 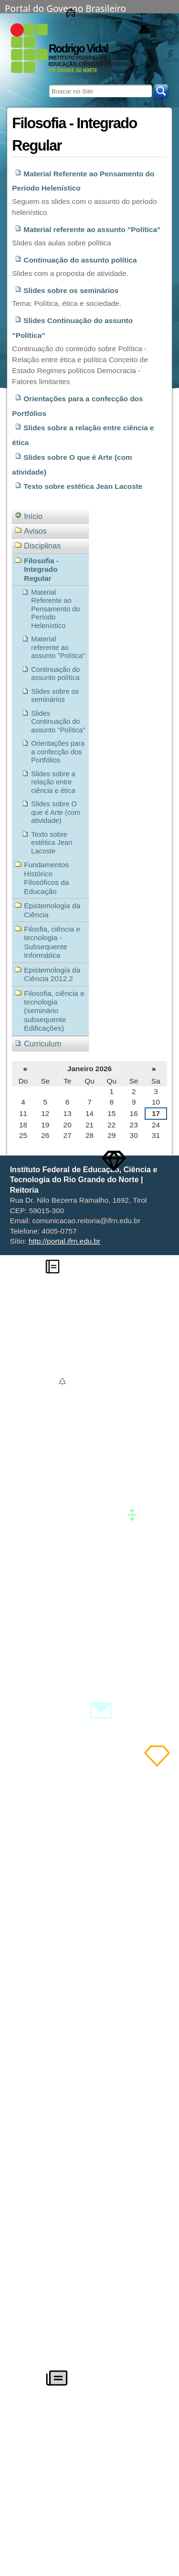 What do you see at coordinates (71, 13) in the screenshot?
I see `request a taxi or cab ride` at bounding box center [71, 13].